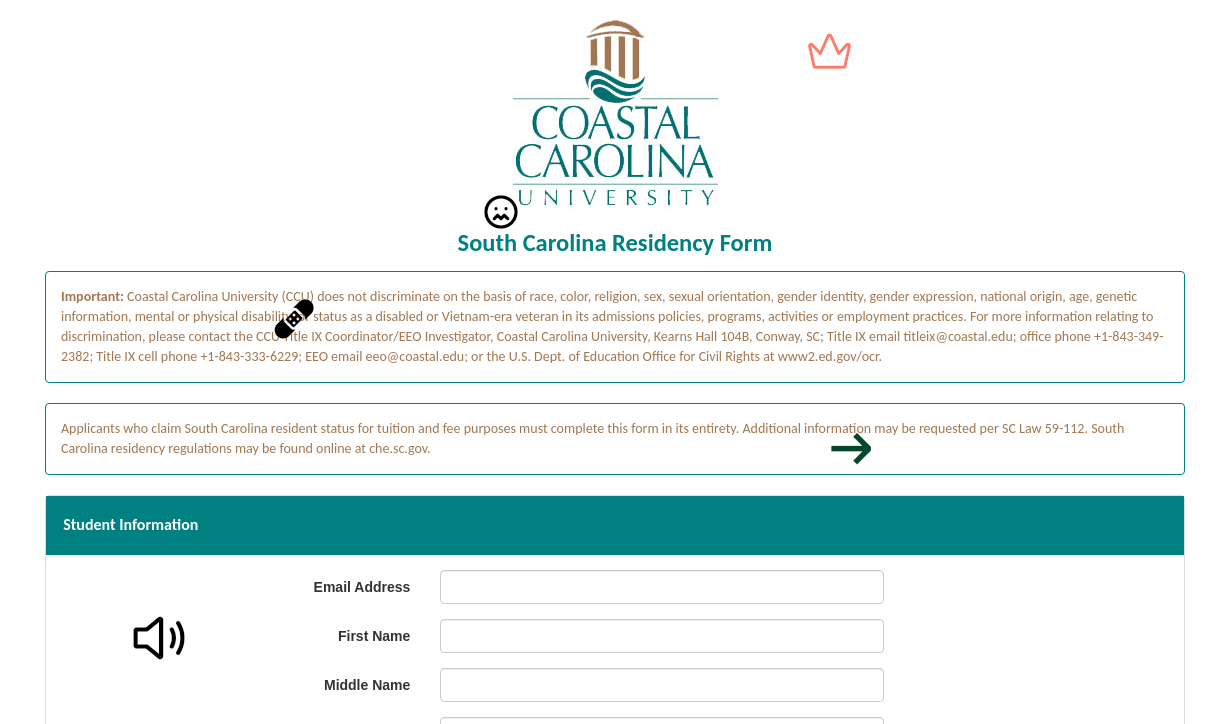 The height and width of the screenshot is (724, 1230). I want to click on indicates user is feeling anxious or nervous, so click(501, 212).